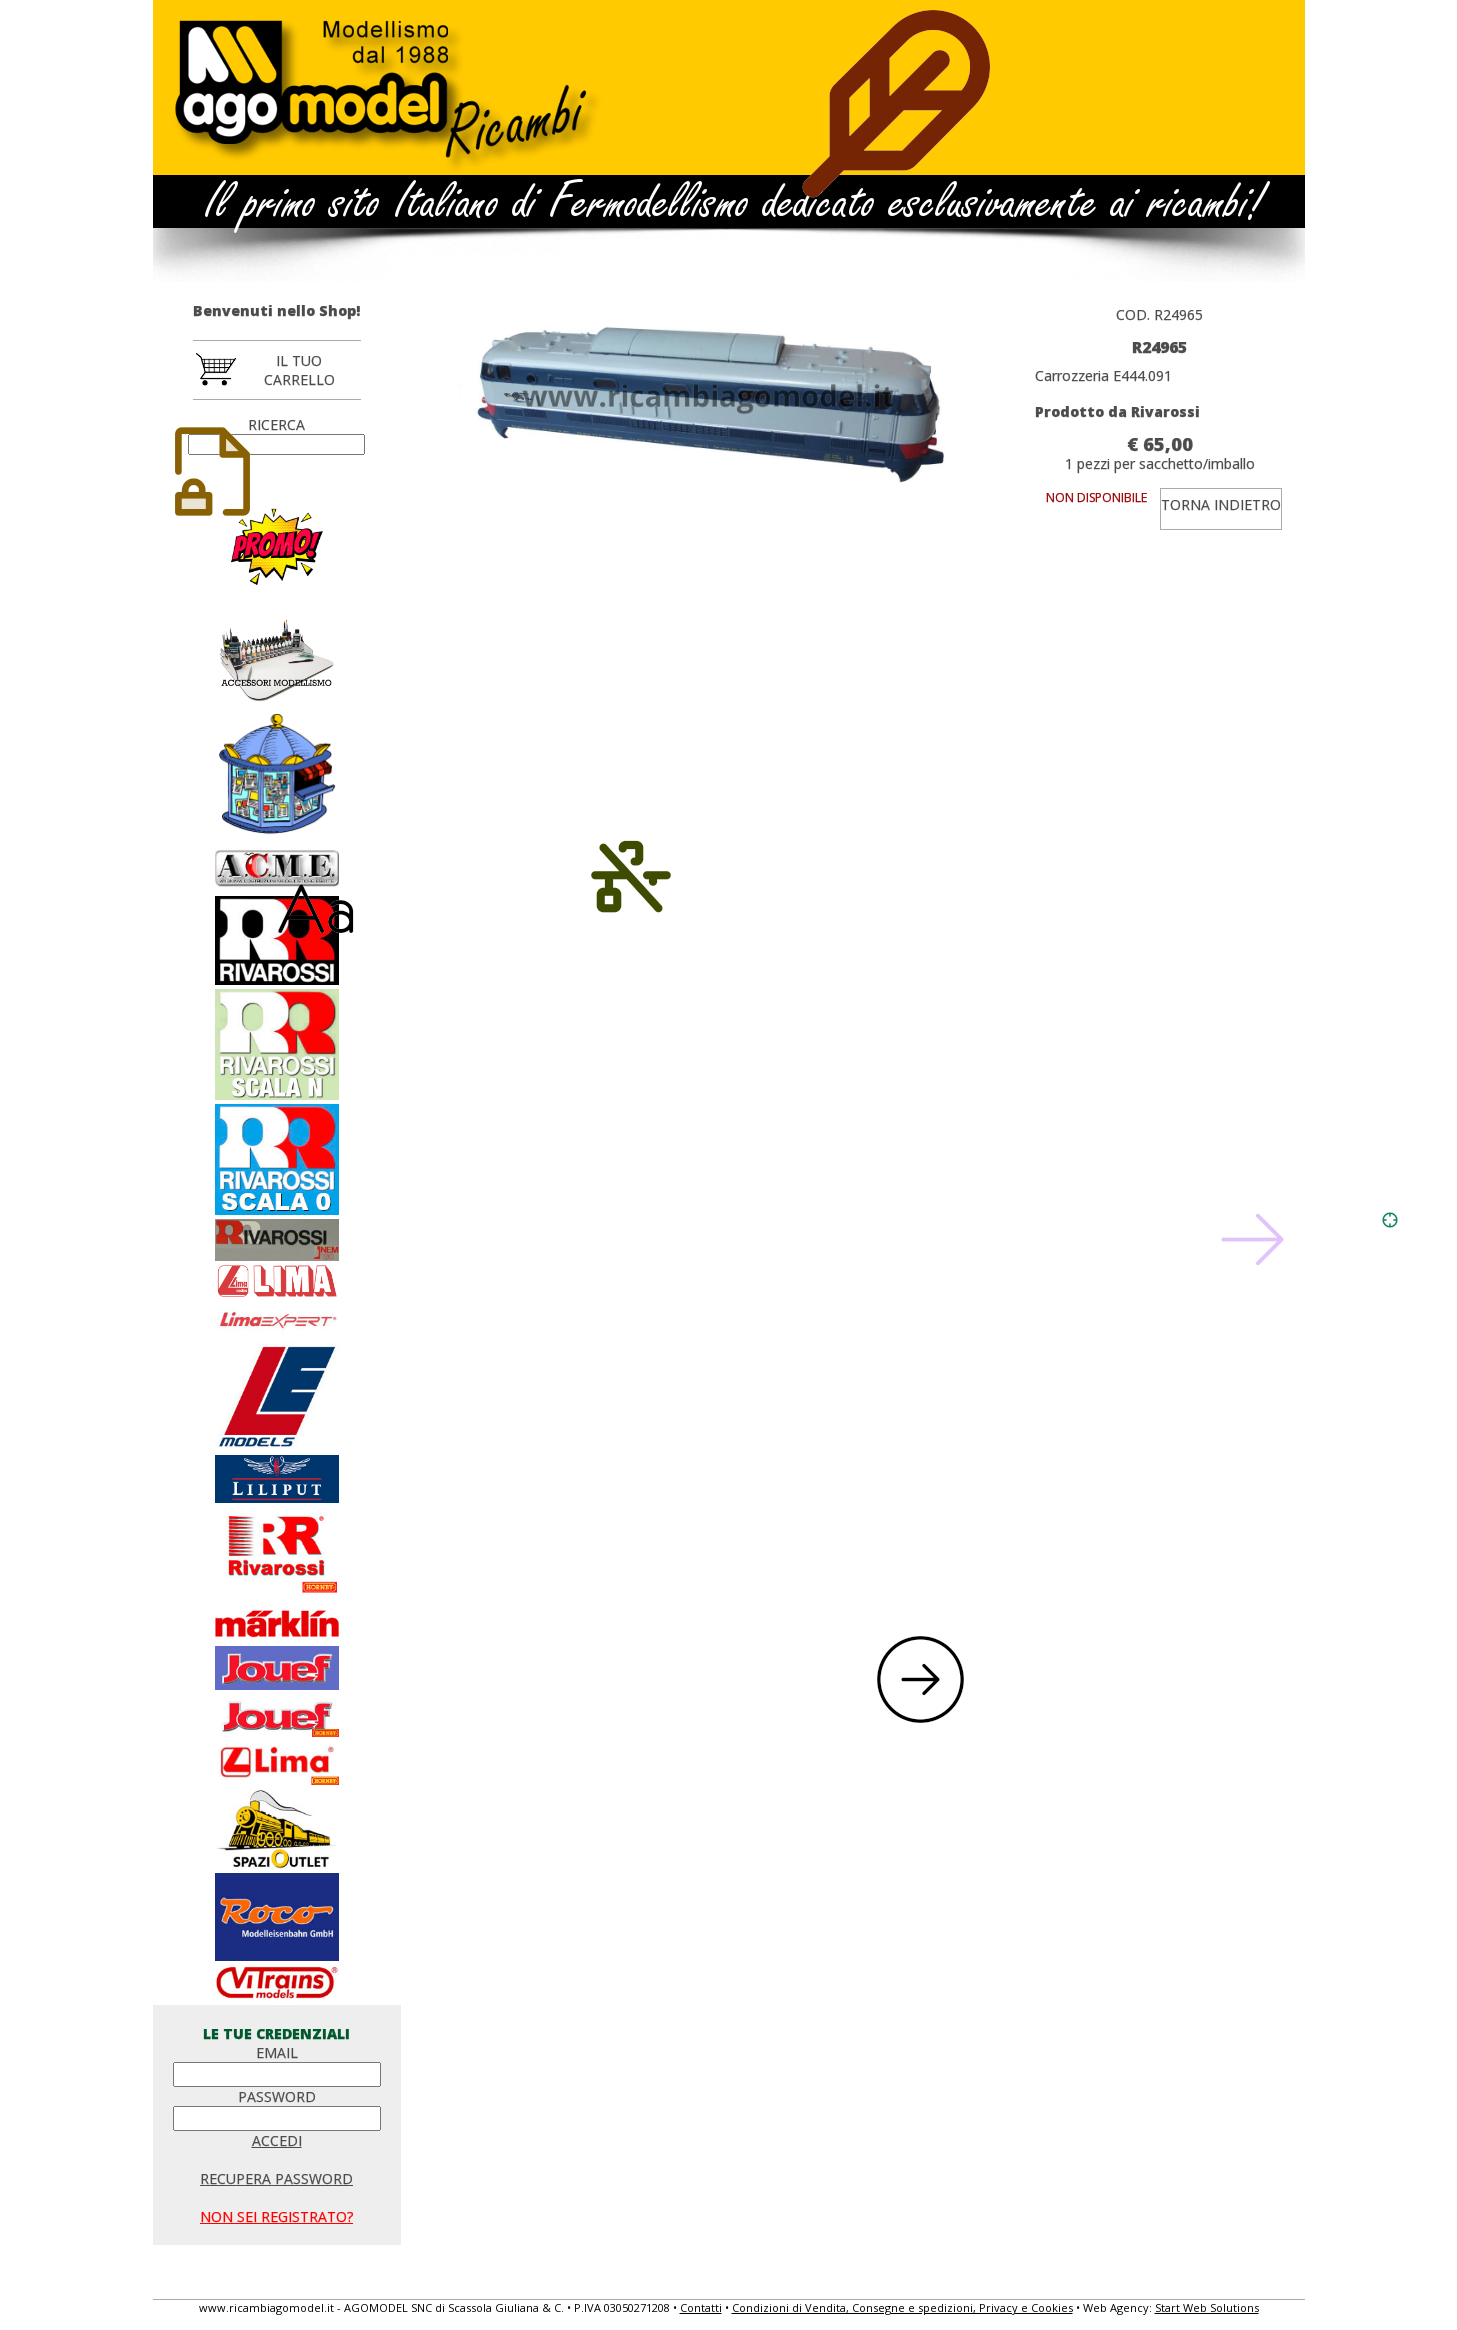 The width and height of the screenshot is (1457, 2330). Describe the element at coordinates (212, 471) in the screenshot. I see `a locked or encrypted file` at that location.